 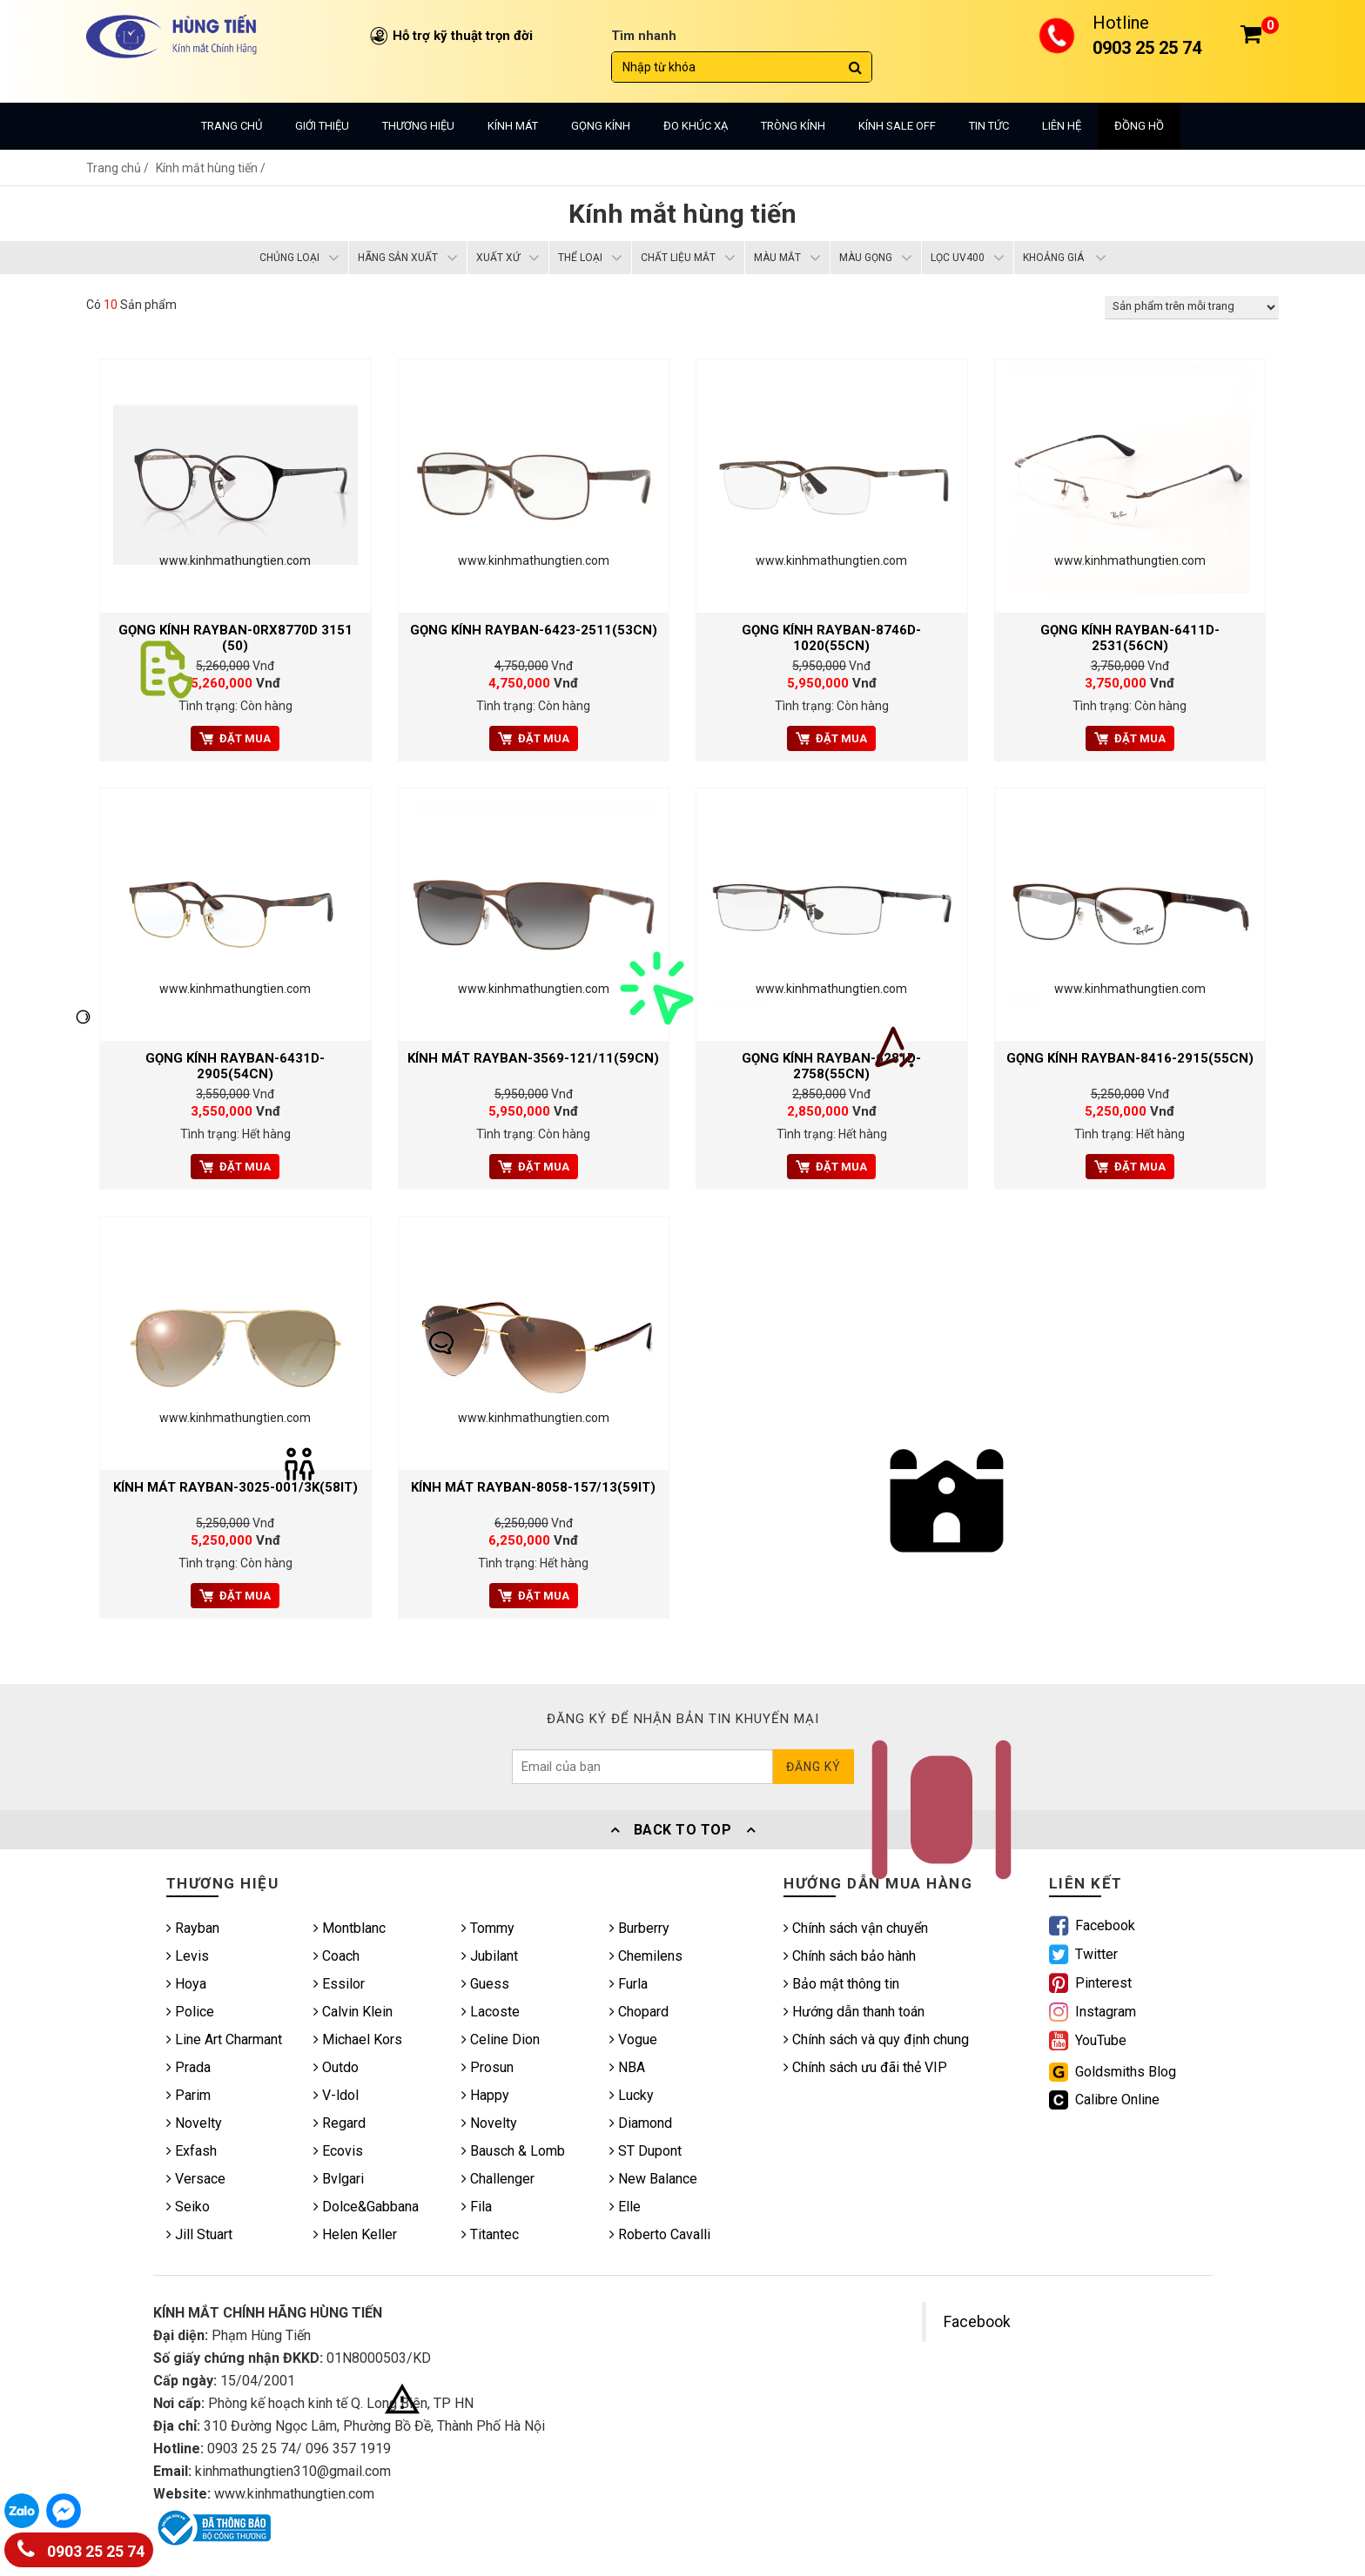 I want to click on view protected or secure document, so click(x=165, y=668).